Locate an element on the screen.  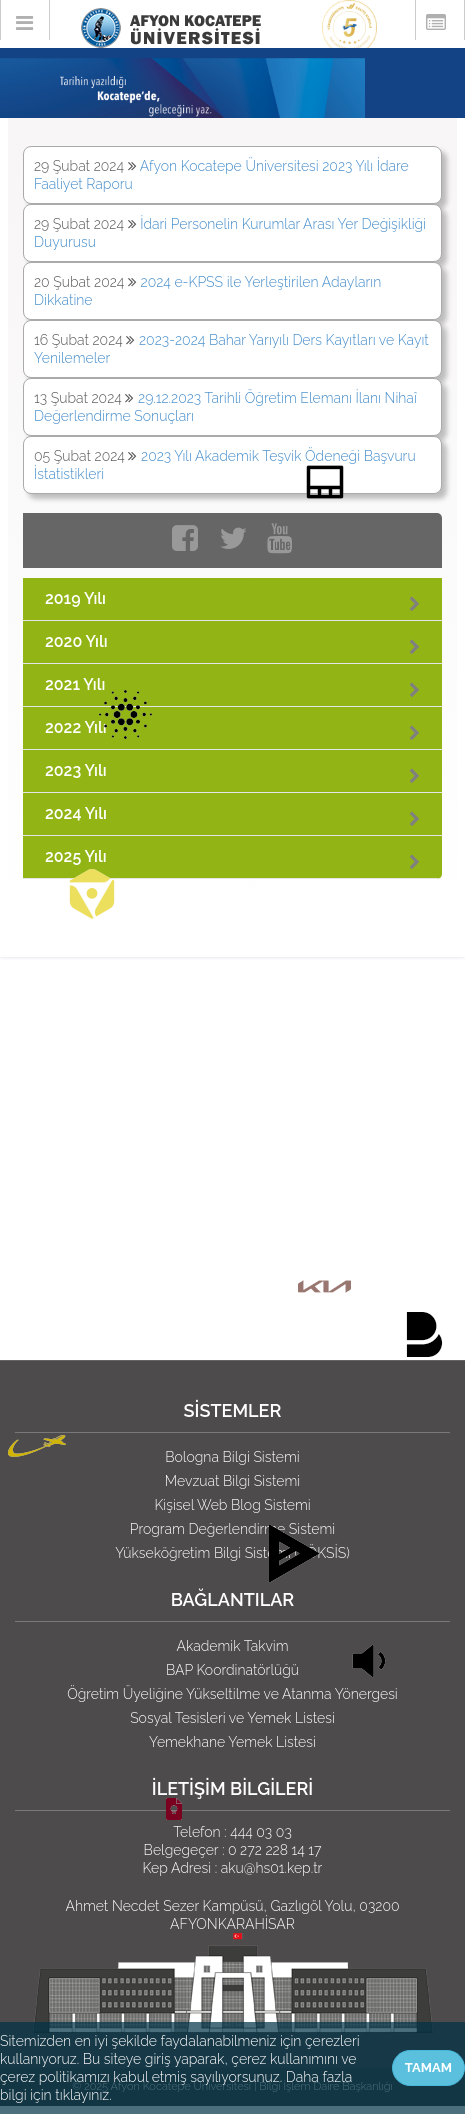
open the Beats audio app is located at coordinates (424, 1334).